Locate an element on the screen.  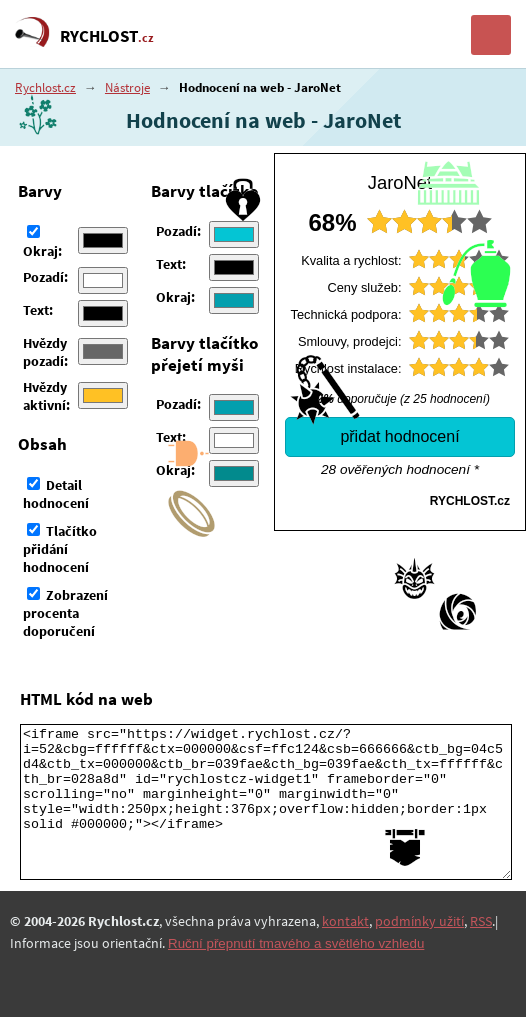
browse fragrance or perfume items is located at coordinates (476, 273).